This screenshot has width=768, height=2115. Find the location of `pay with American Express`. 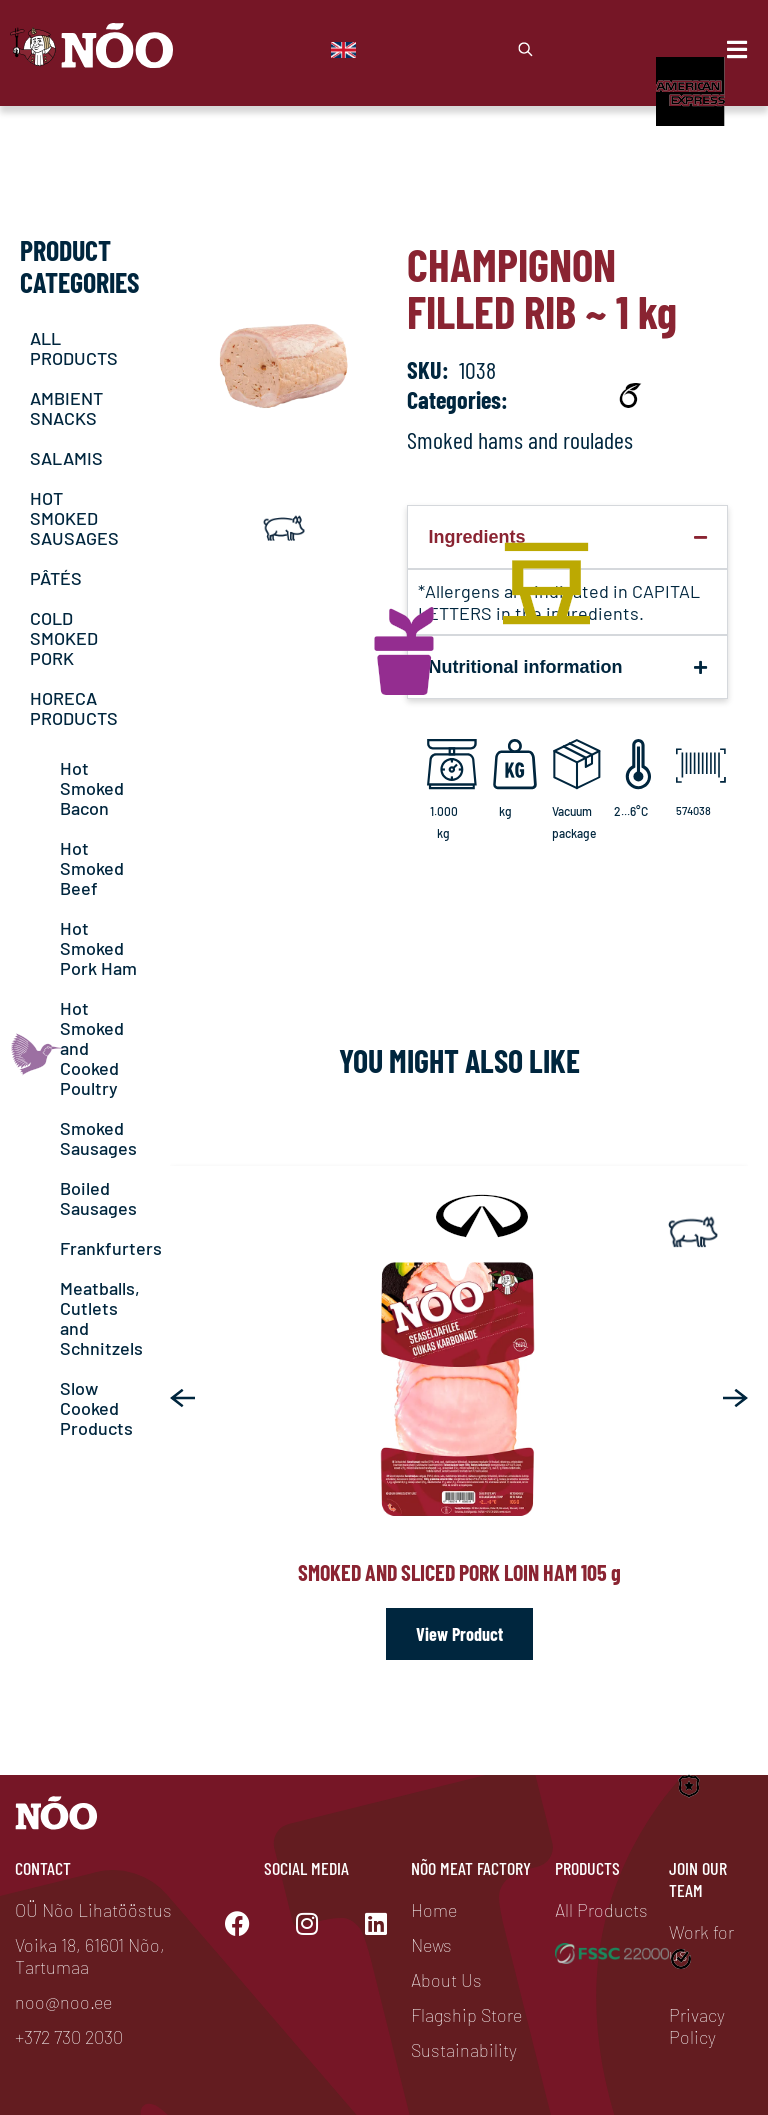

pay with American Express is located at coordinates (690, 91).